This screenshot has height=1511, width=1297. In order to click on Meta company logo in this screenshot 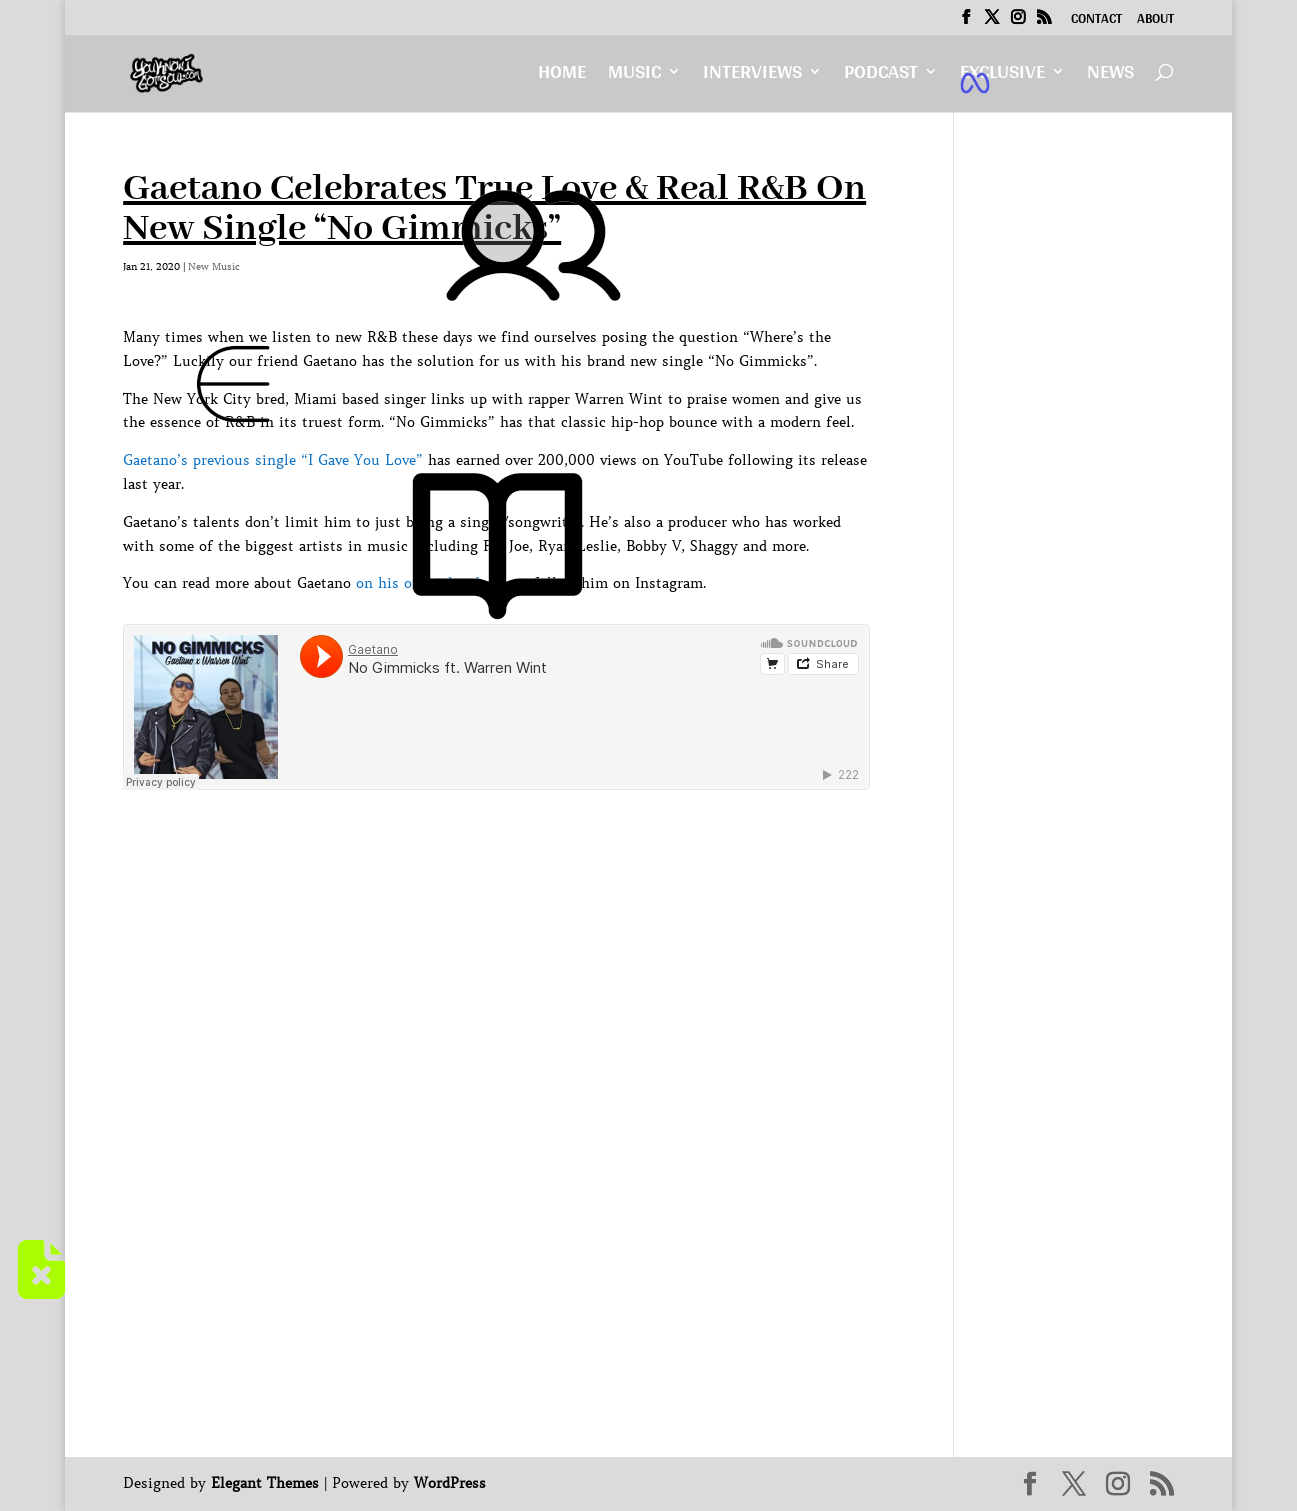, I will do `click(975, 83)`.